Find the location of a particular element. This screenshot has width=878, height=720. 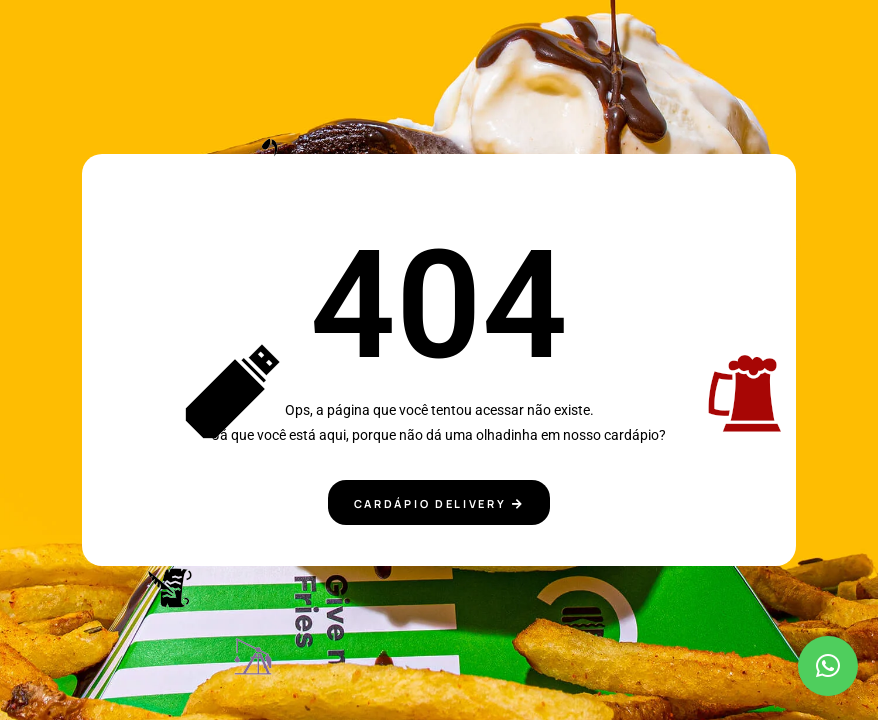

access external storage device is located at coordinates (233, 390).